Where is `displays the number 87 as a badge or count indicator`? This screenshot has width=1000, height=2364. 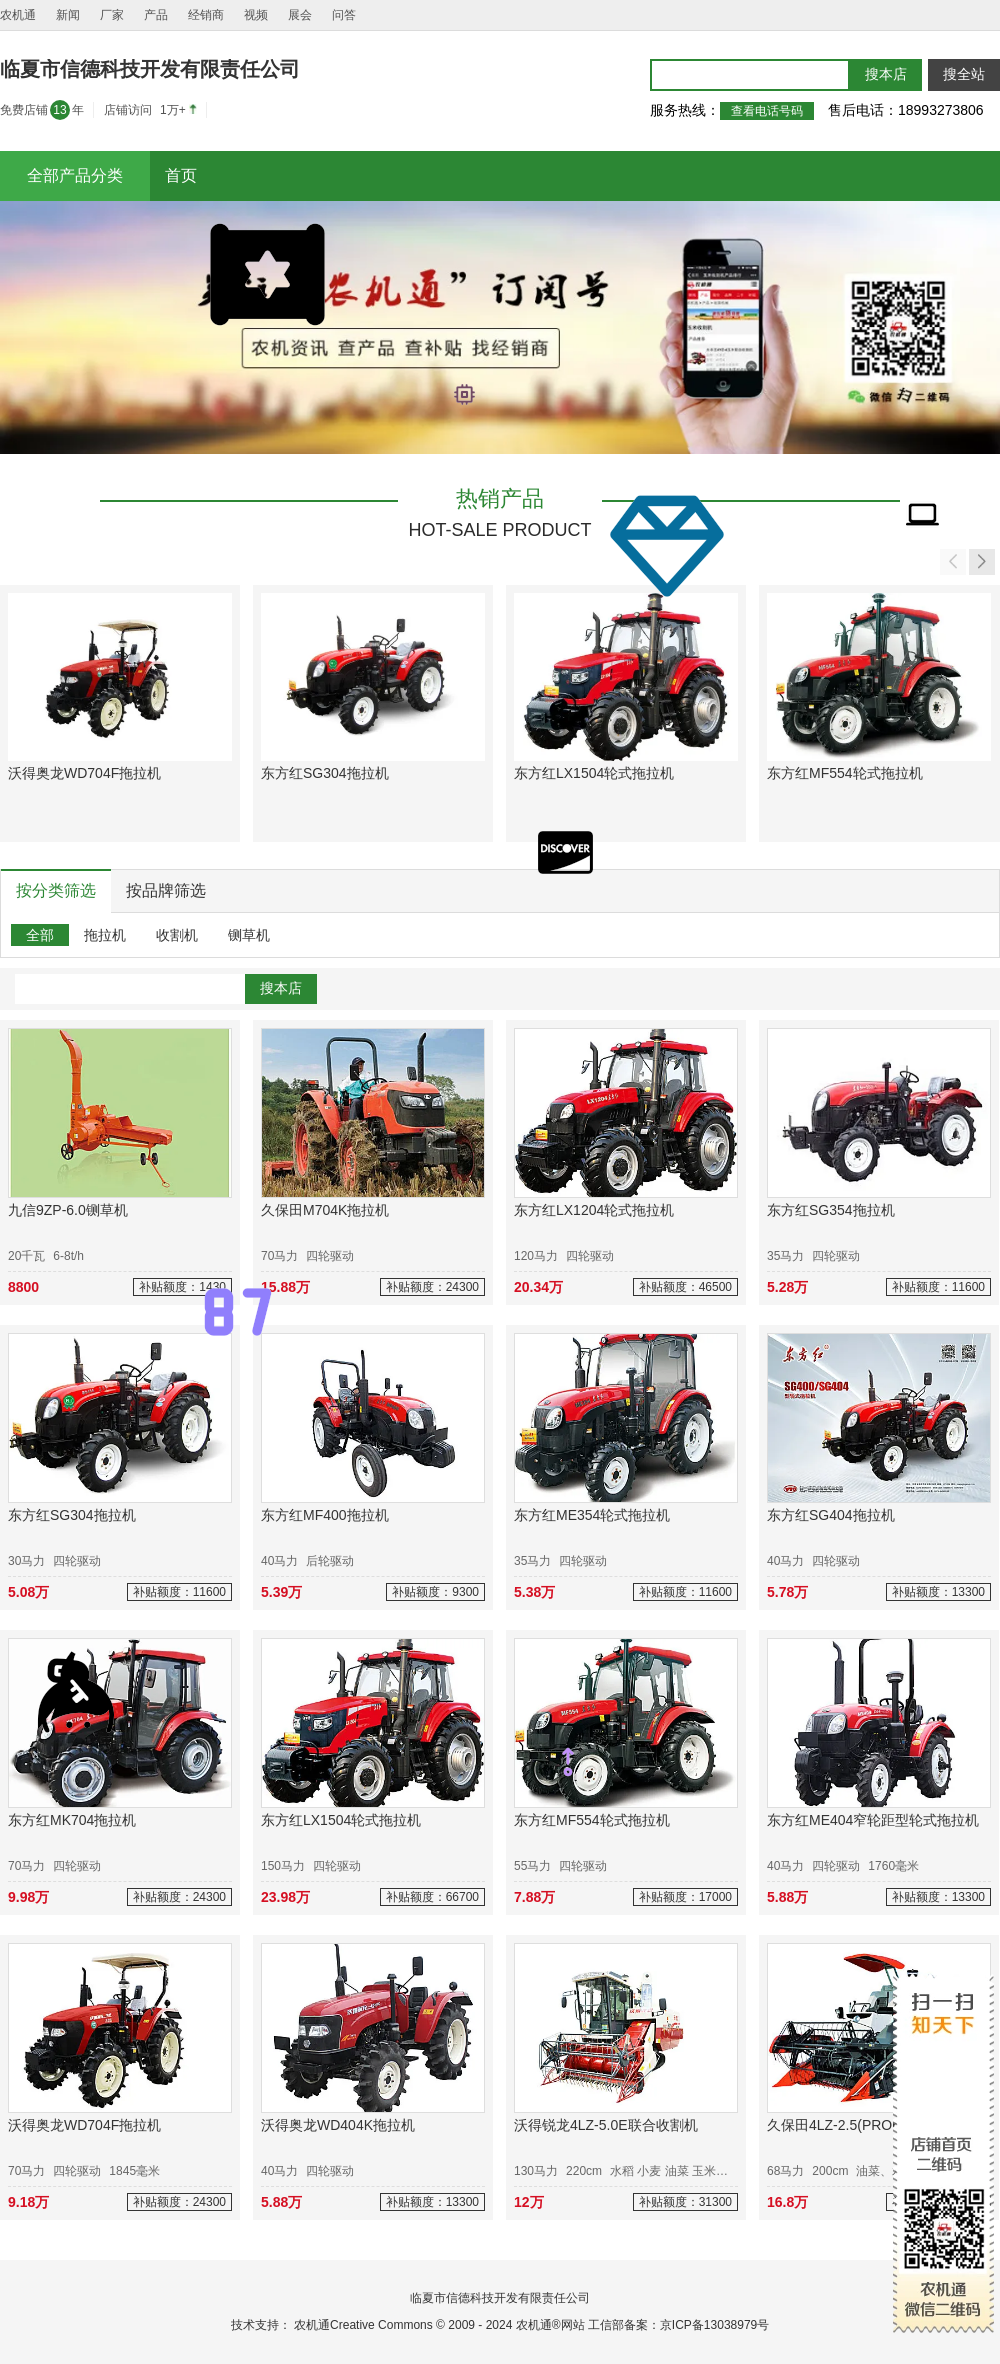 displays the number 87 as a badge or count indicator is located at coordinates (238, 1312).